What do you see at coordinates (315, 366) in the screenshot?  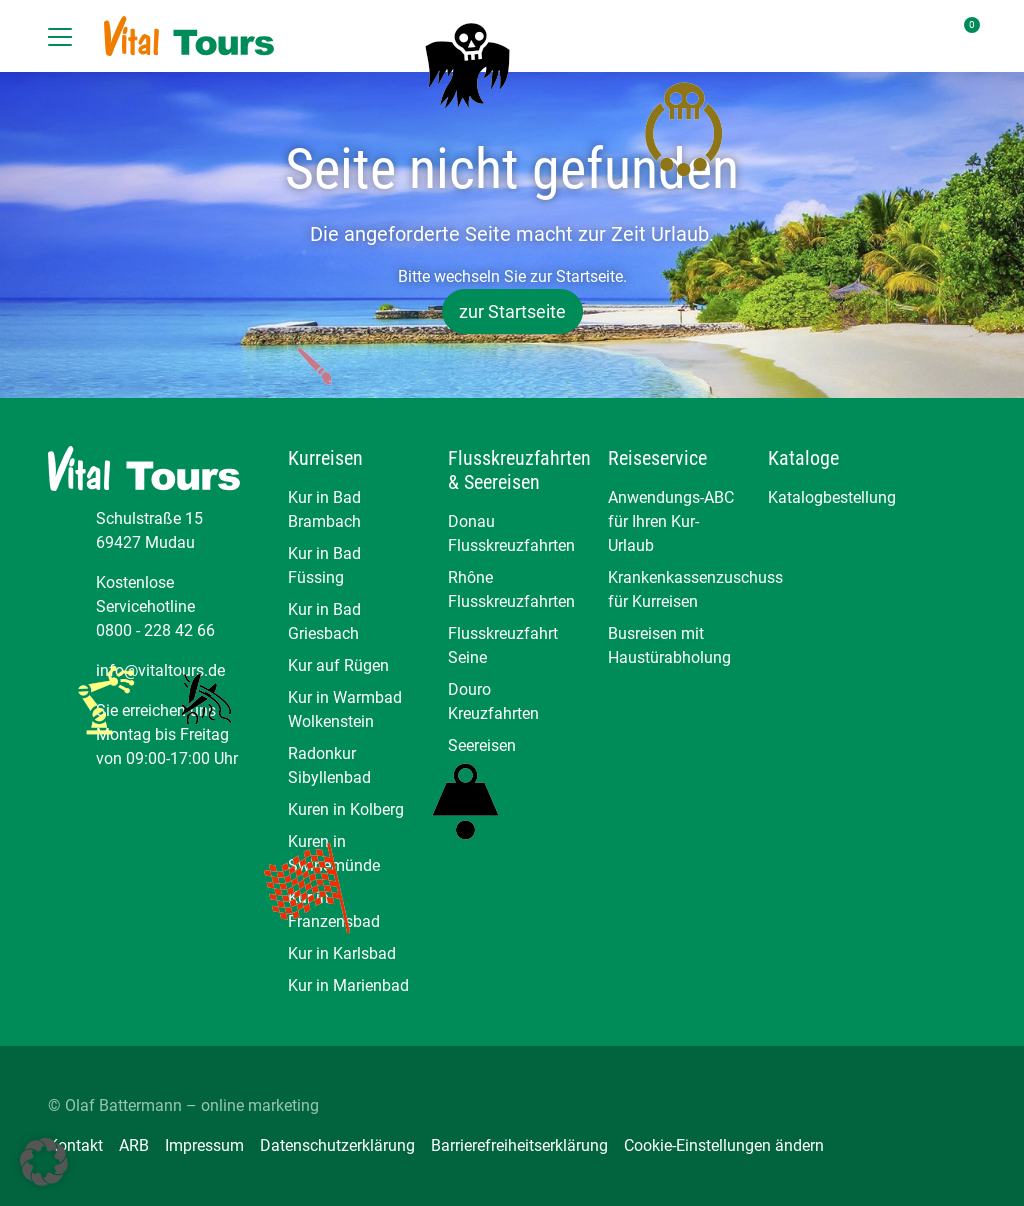 I see `access drawing or painting tools` at bounding box center [315, 366].